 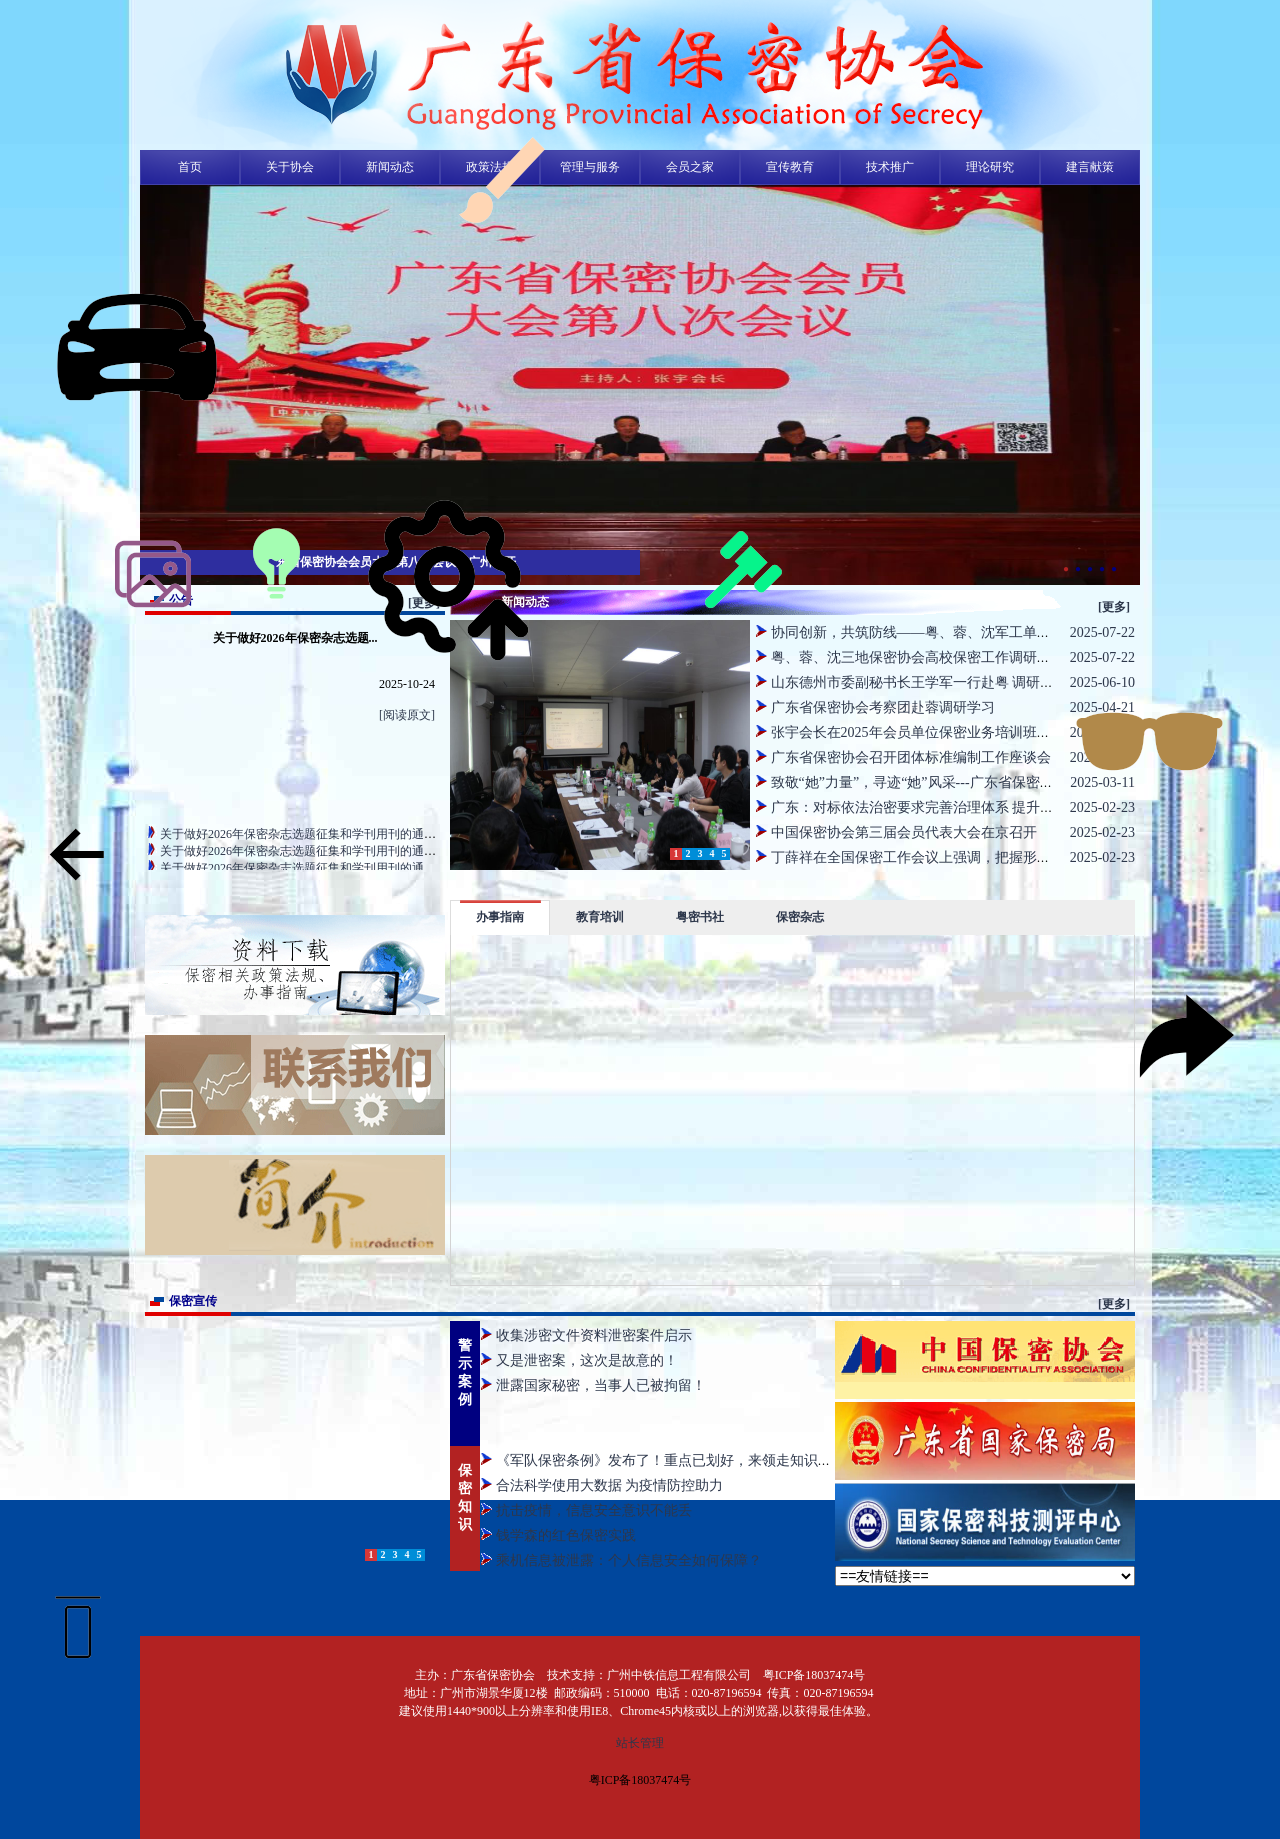 What do you see at coordinates (78, 1626) in the screenshot?
I see `align object to top edge` at bounding box center [78, 1626].